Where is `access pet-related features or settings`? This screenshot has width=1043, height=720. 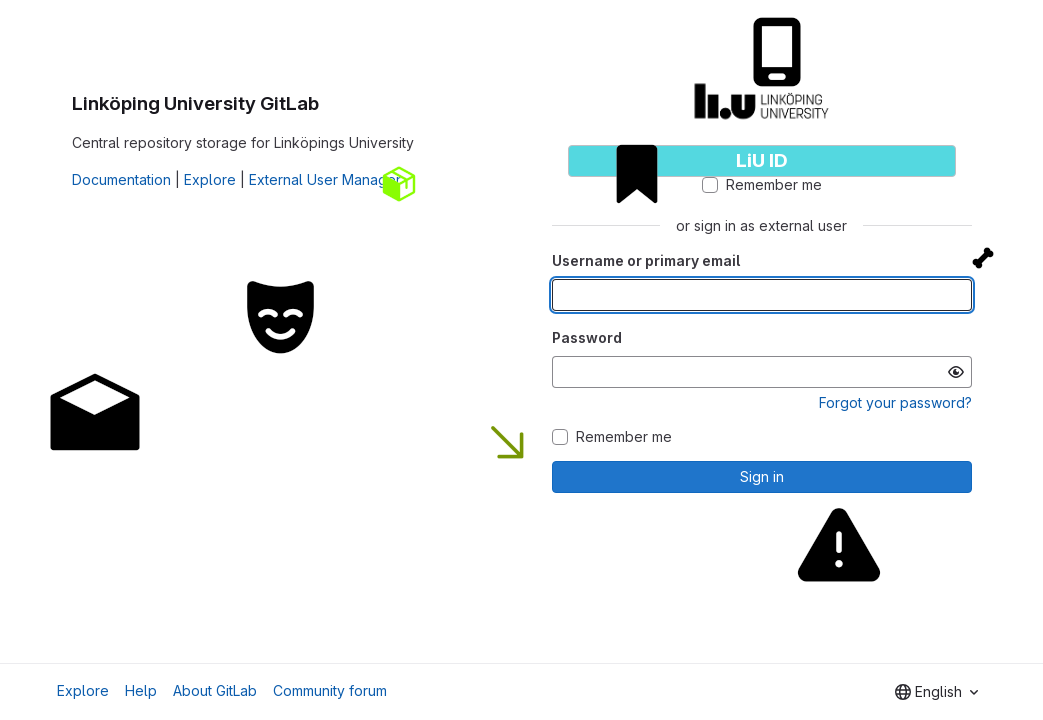 access pet-related features or settings is located at coordinates (983, 258).